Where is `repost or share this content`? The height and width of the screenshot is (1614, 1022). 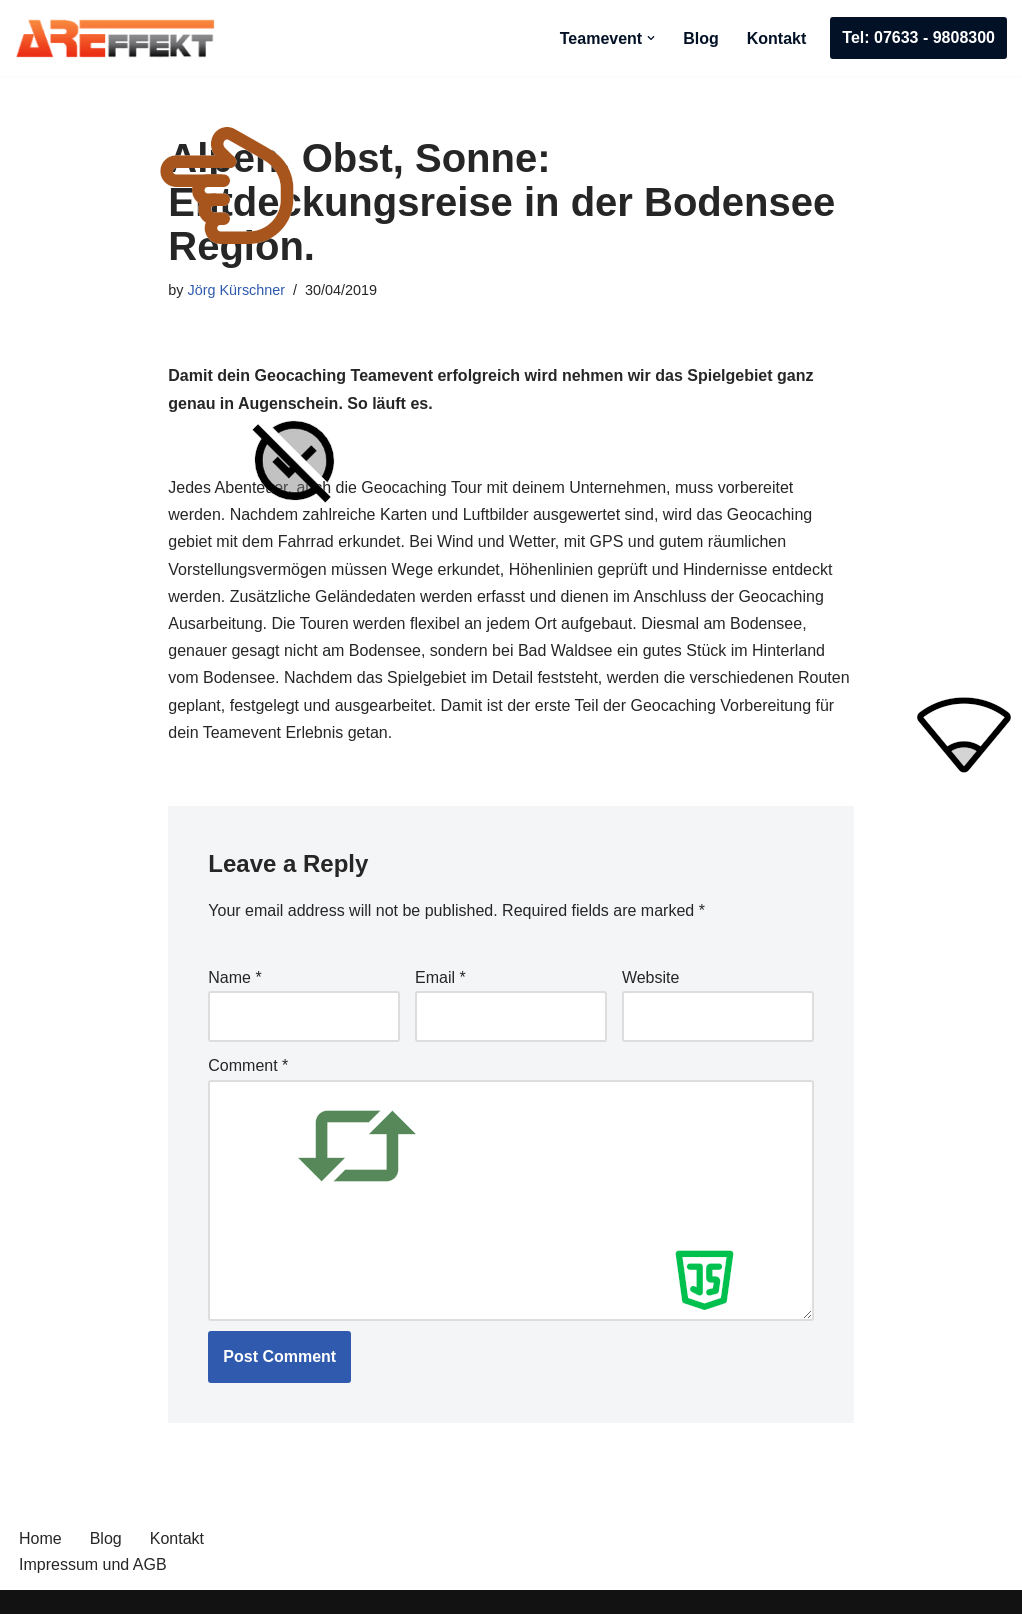
repost or share this content is located at coordinates (357, 1146).